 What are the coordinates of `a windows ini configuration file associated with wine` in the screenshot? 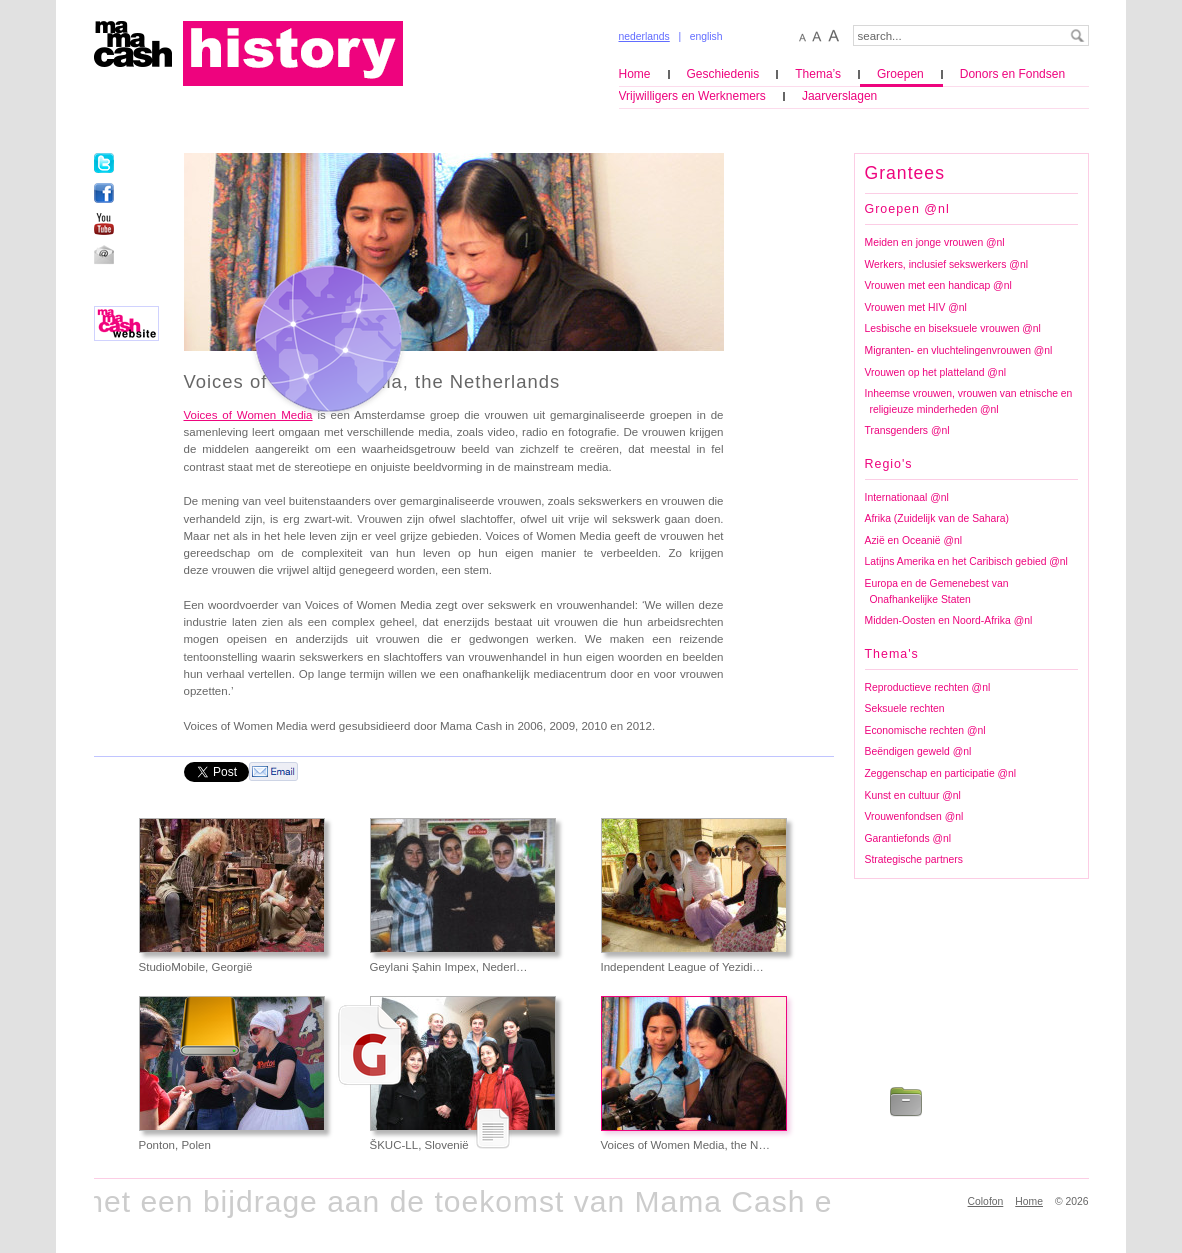 It's located at (493, 1128).